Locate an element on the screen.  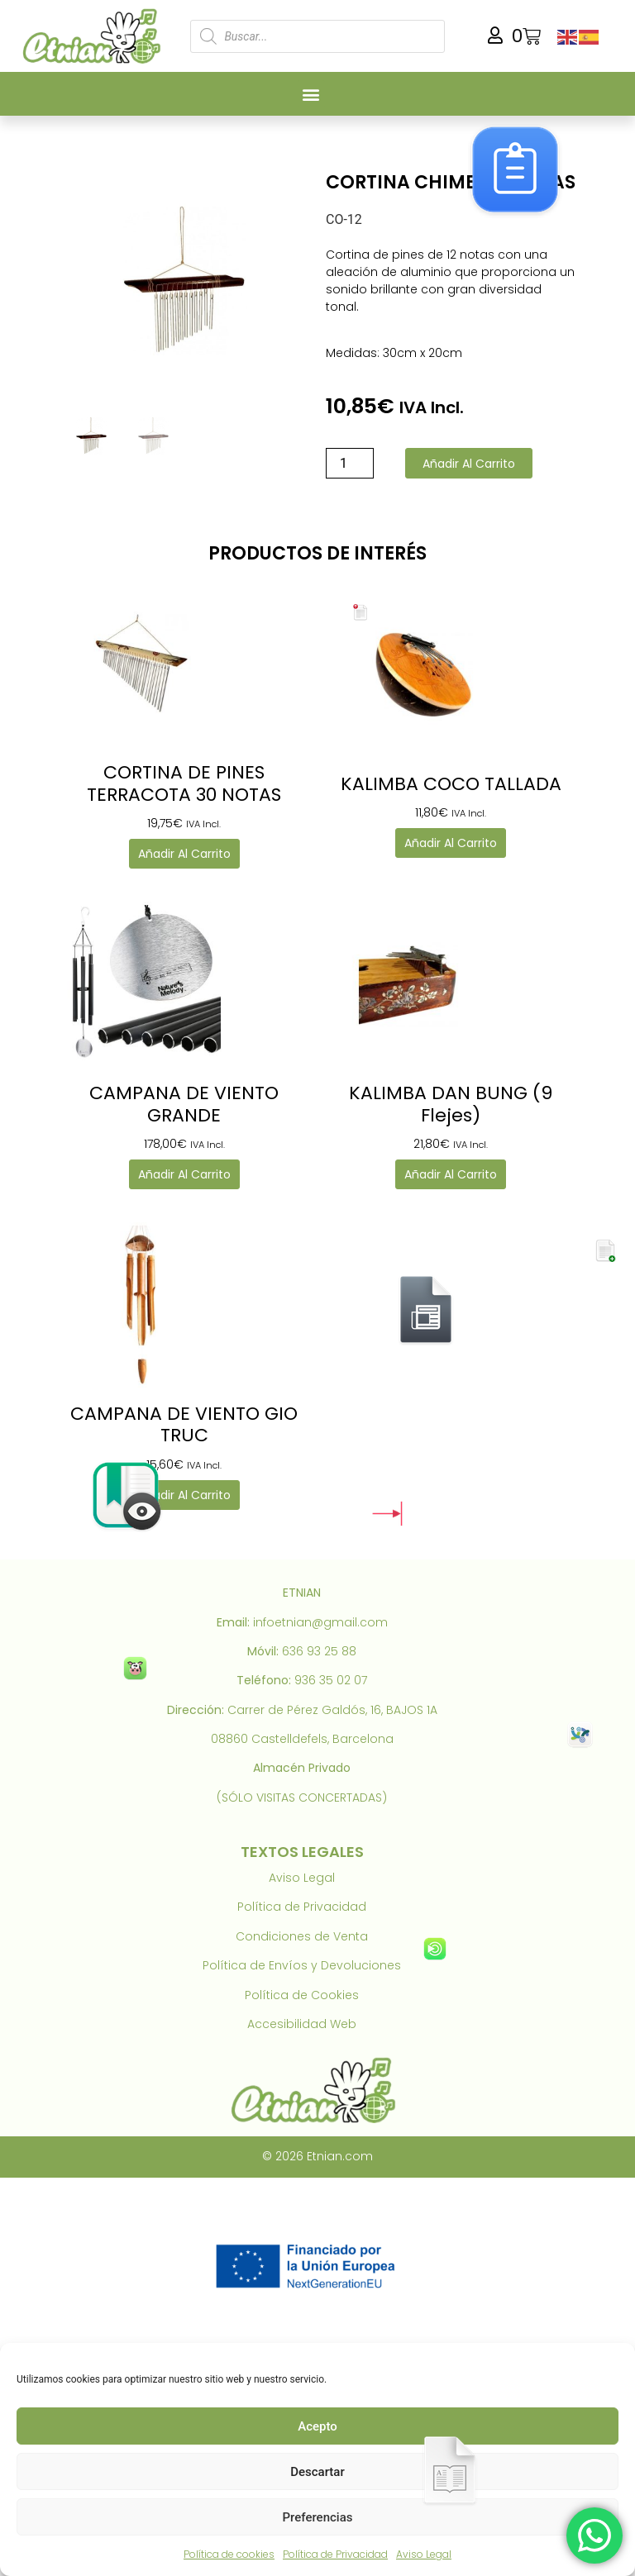
go to the last item or page is located at coordinates (387, 1513).